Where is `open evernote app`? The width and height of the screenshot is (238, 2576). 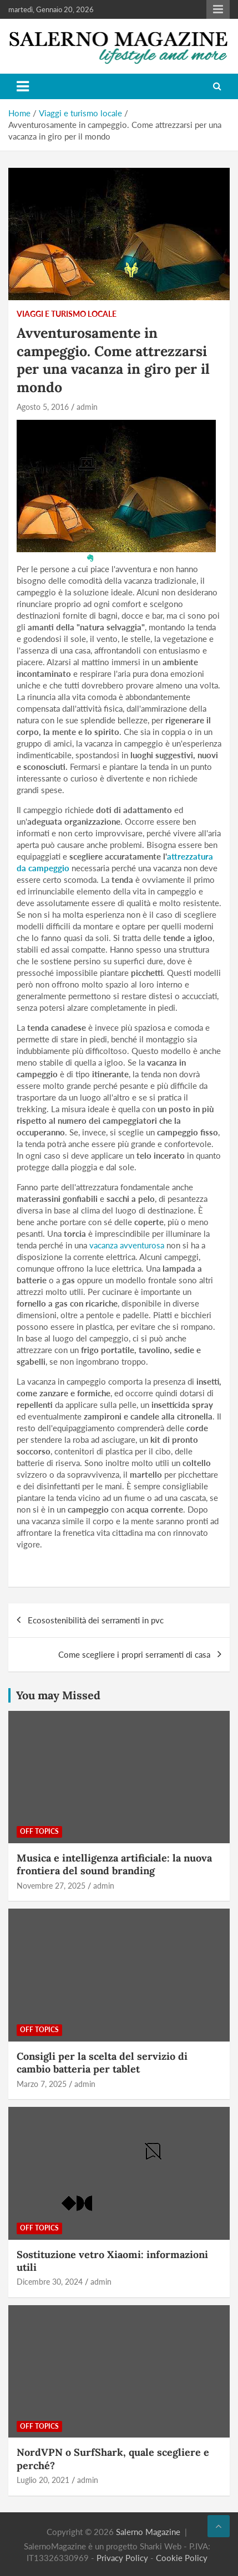
open evernote app is located at coordinates (90, 558).